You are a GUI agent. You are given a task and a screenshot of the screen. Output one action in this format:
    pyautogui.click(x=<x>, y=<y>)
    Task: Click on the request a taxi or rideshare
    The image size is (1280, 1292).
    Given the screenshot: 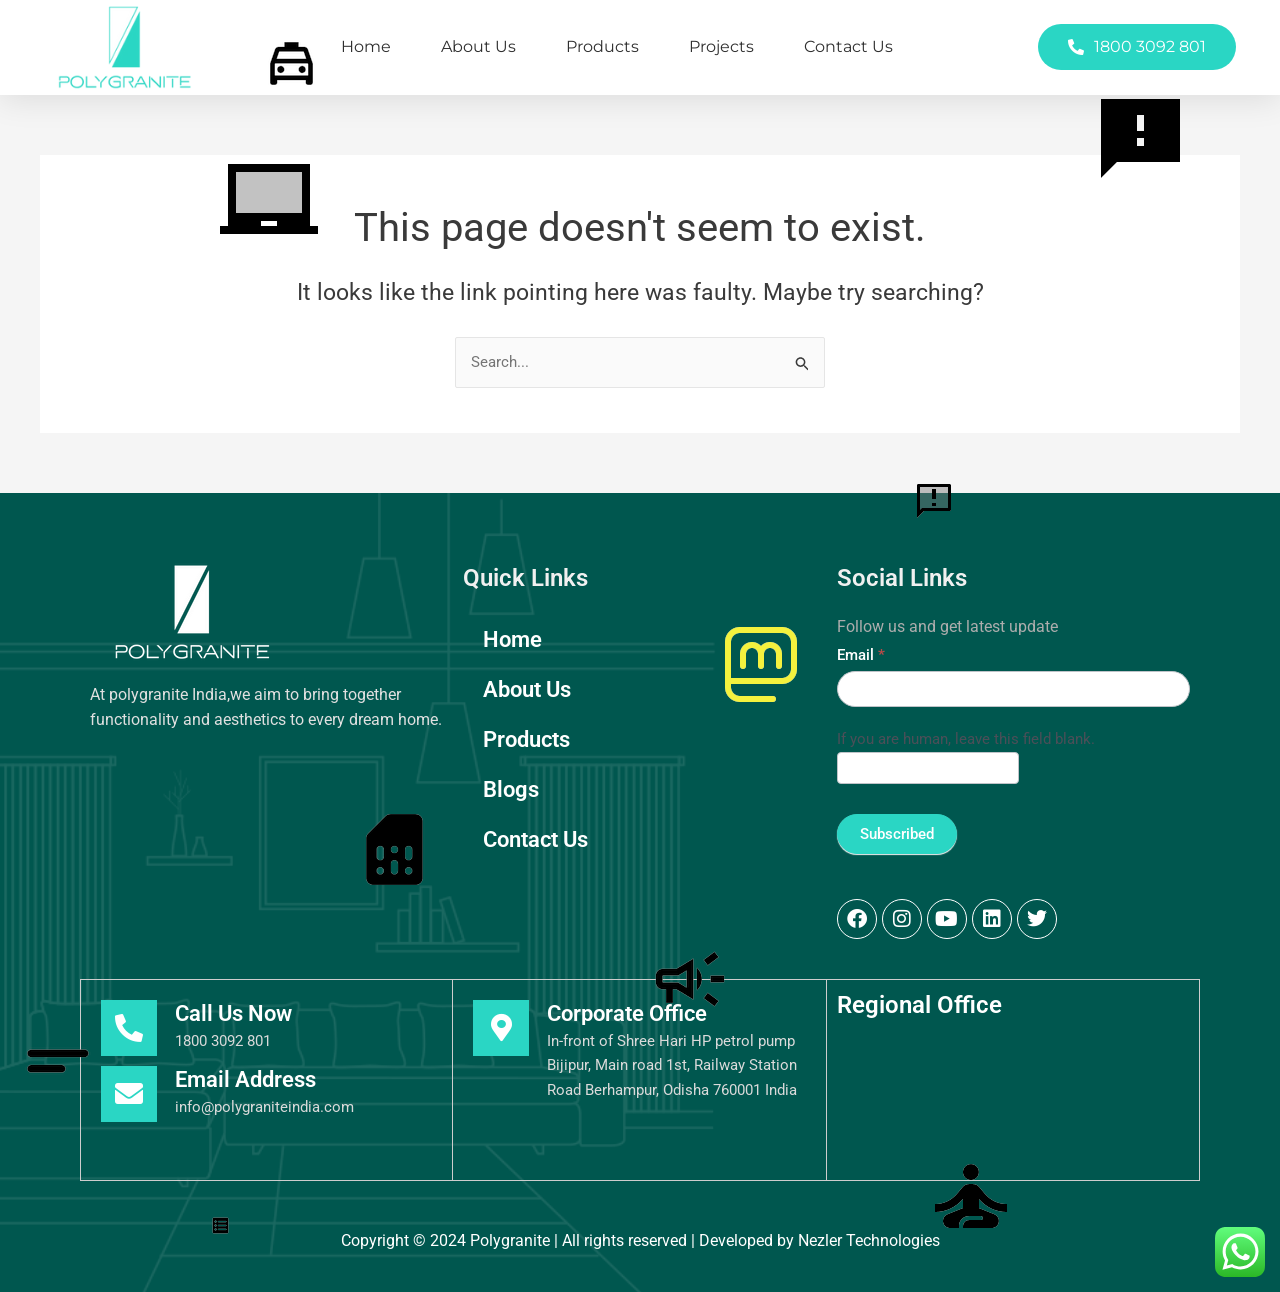 What is the action you would take?
    pyautogui.click(x=291, y=63)
    